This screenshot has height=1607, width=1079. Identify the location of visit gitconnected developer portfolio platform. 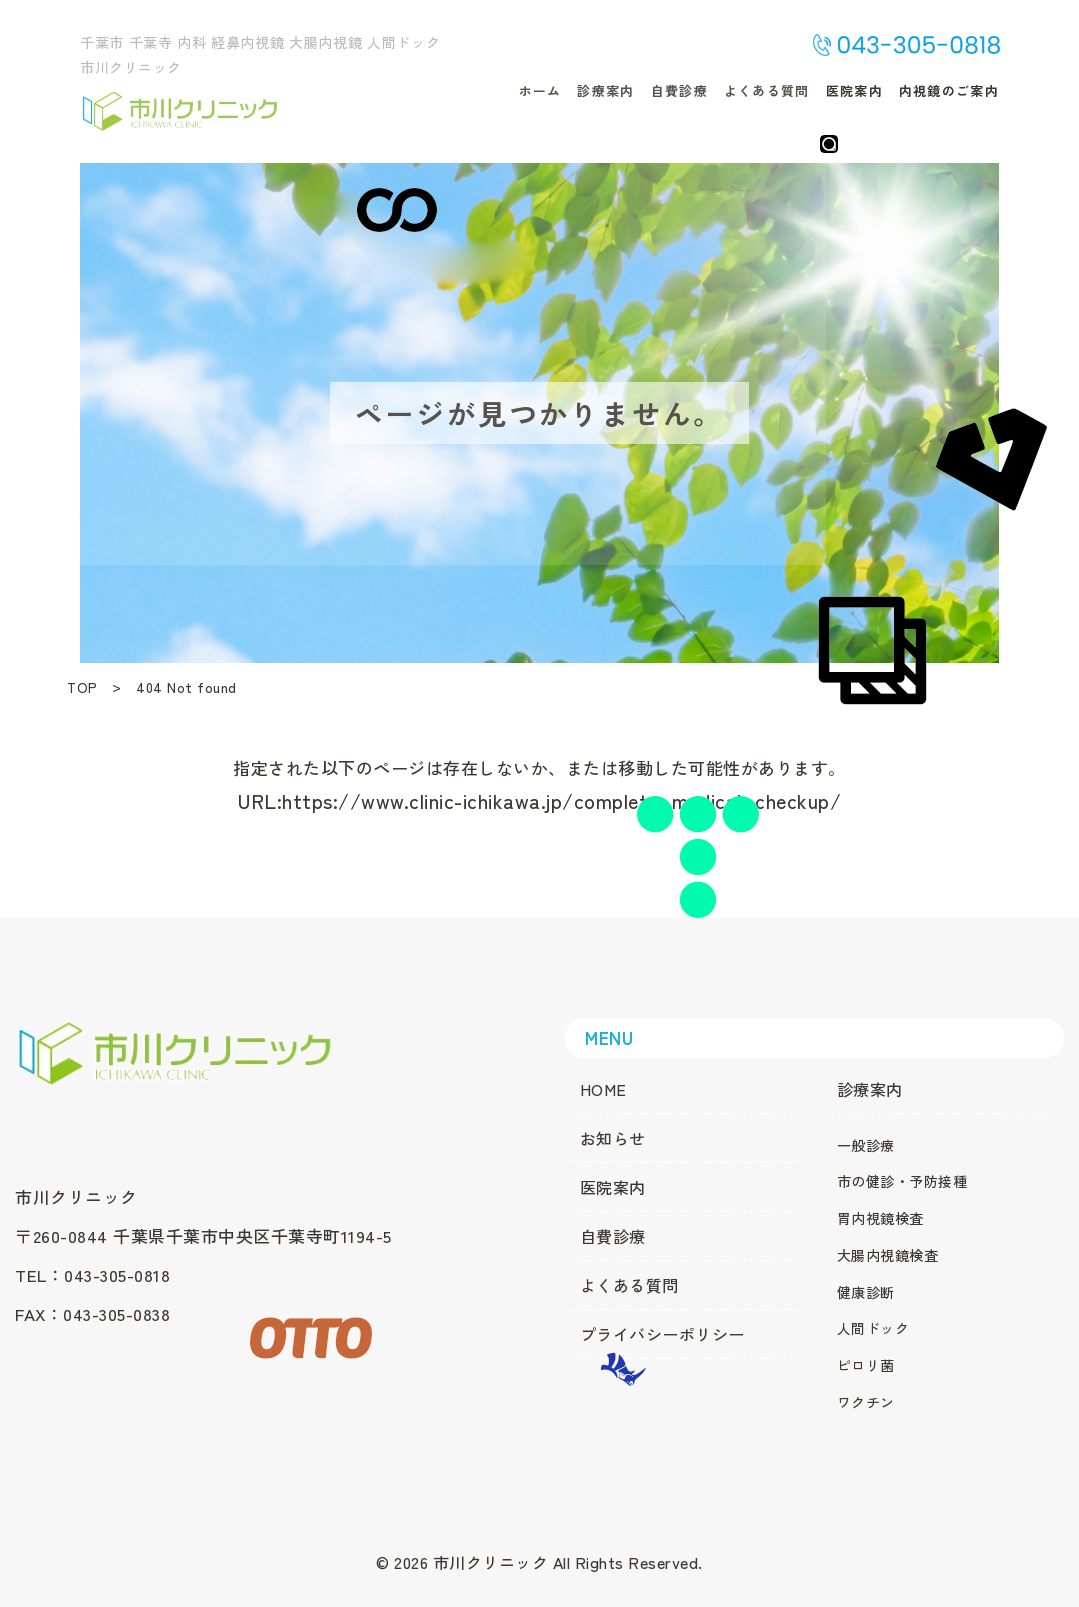
(397, 210).